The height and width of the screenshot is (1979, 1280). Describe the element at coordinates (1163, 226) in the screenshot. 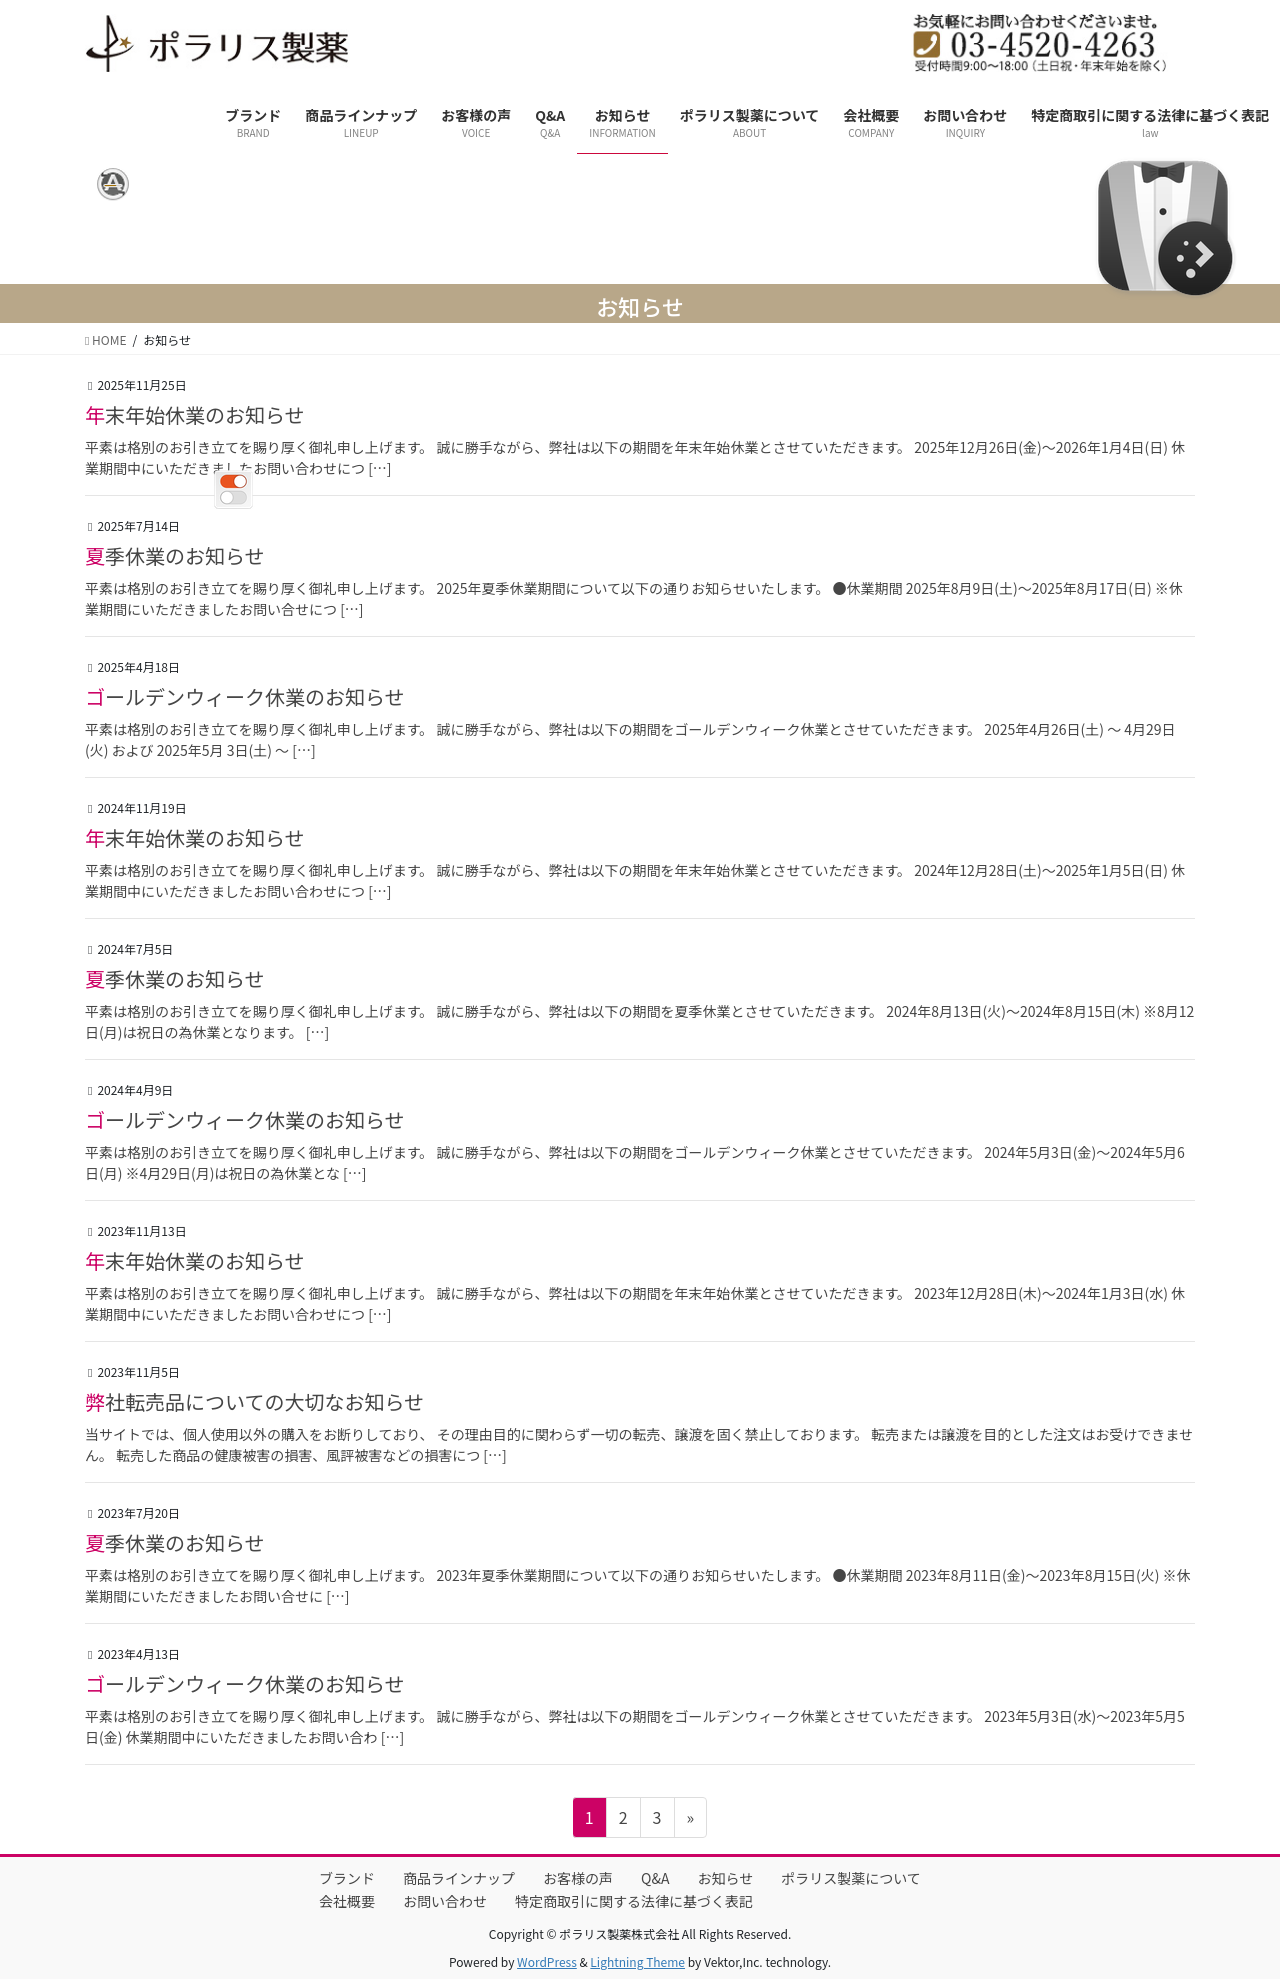

I see `customize plasma desktop theme settings` at that location.